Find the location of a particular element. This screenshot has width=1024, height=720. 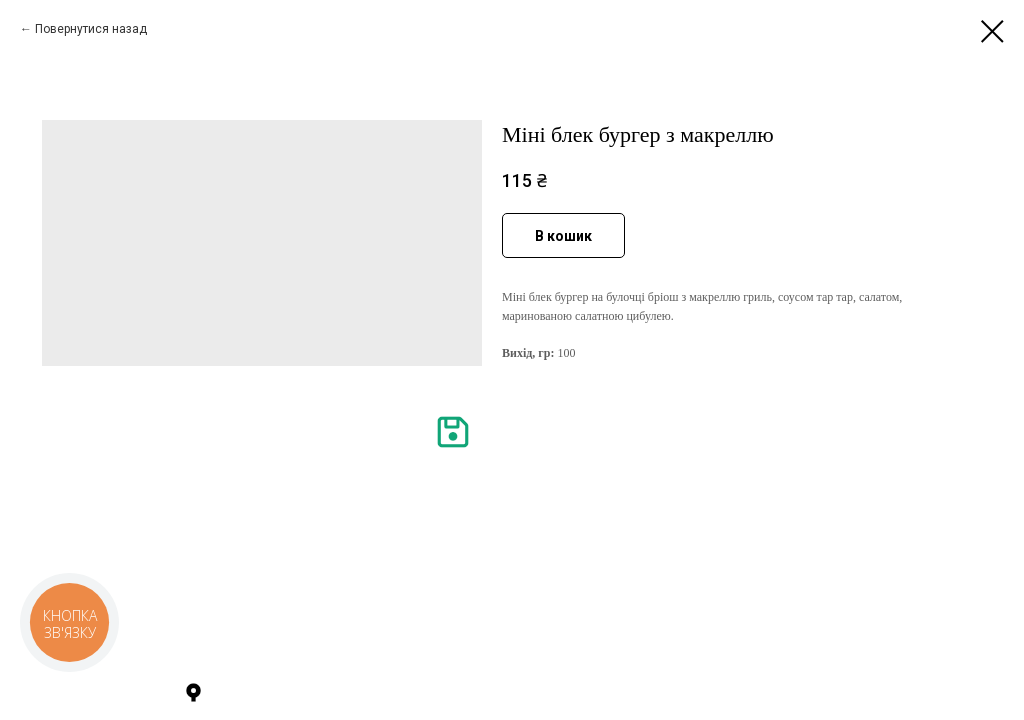

save current file or document is located at coordinates (453, 432).